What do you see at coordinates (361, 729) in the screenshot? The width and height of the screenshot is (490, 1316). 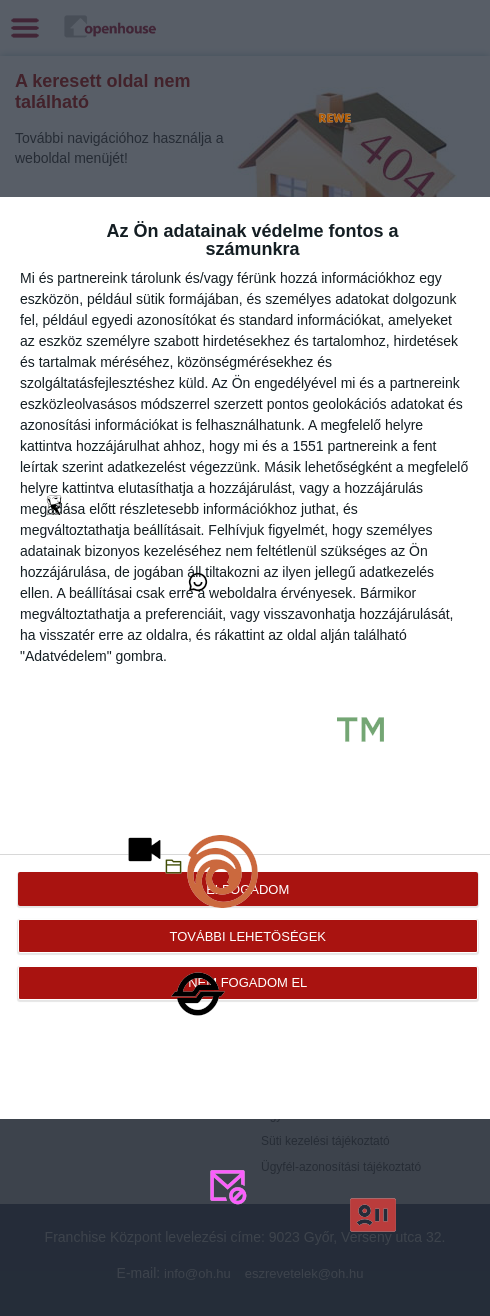 I see `indicates trademarked content or branding` at bounding box center [361, 729].